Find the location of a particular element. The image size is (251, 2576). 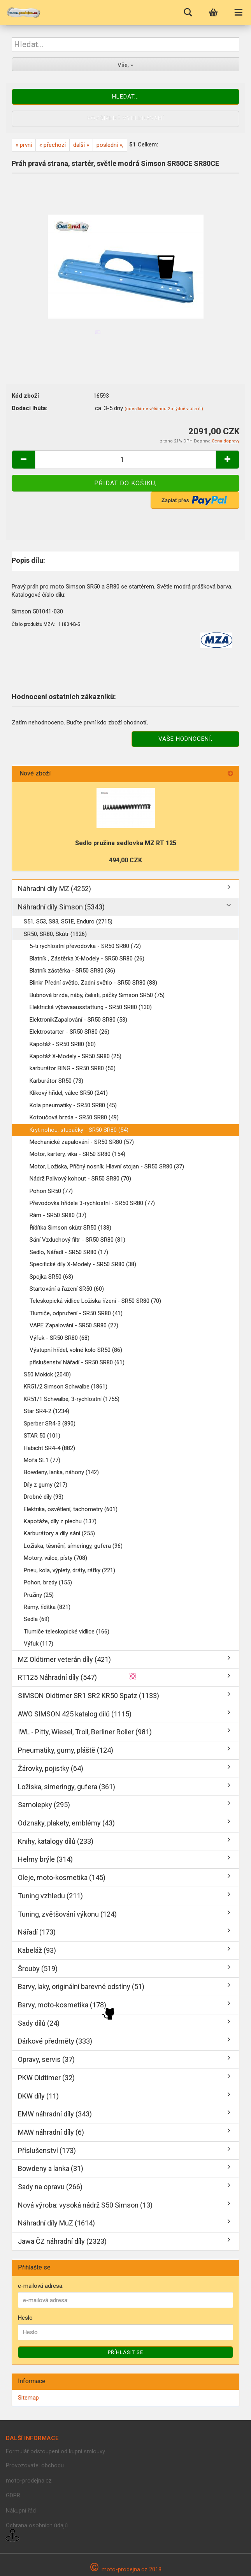

indicates medium battery level is located at coordinates (98, 332).